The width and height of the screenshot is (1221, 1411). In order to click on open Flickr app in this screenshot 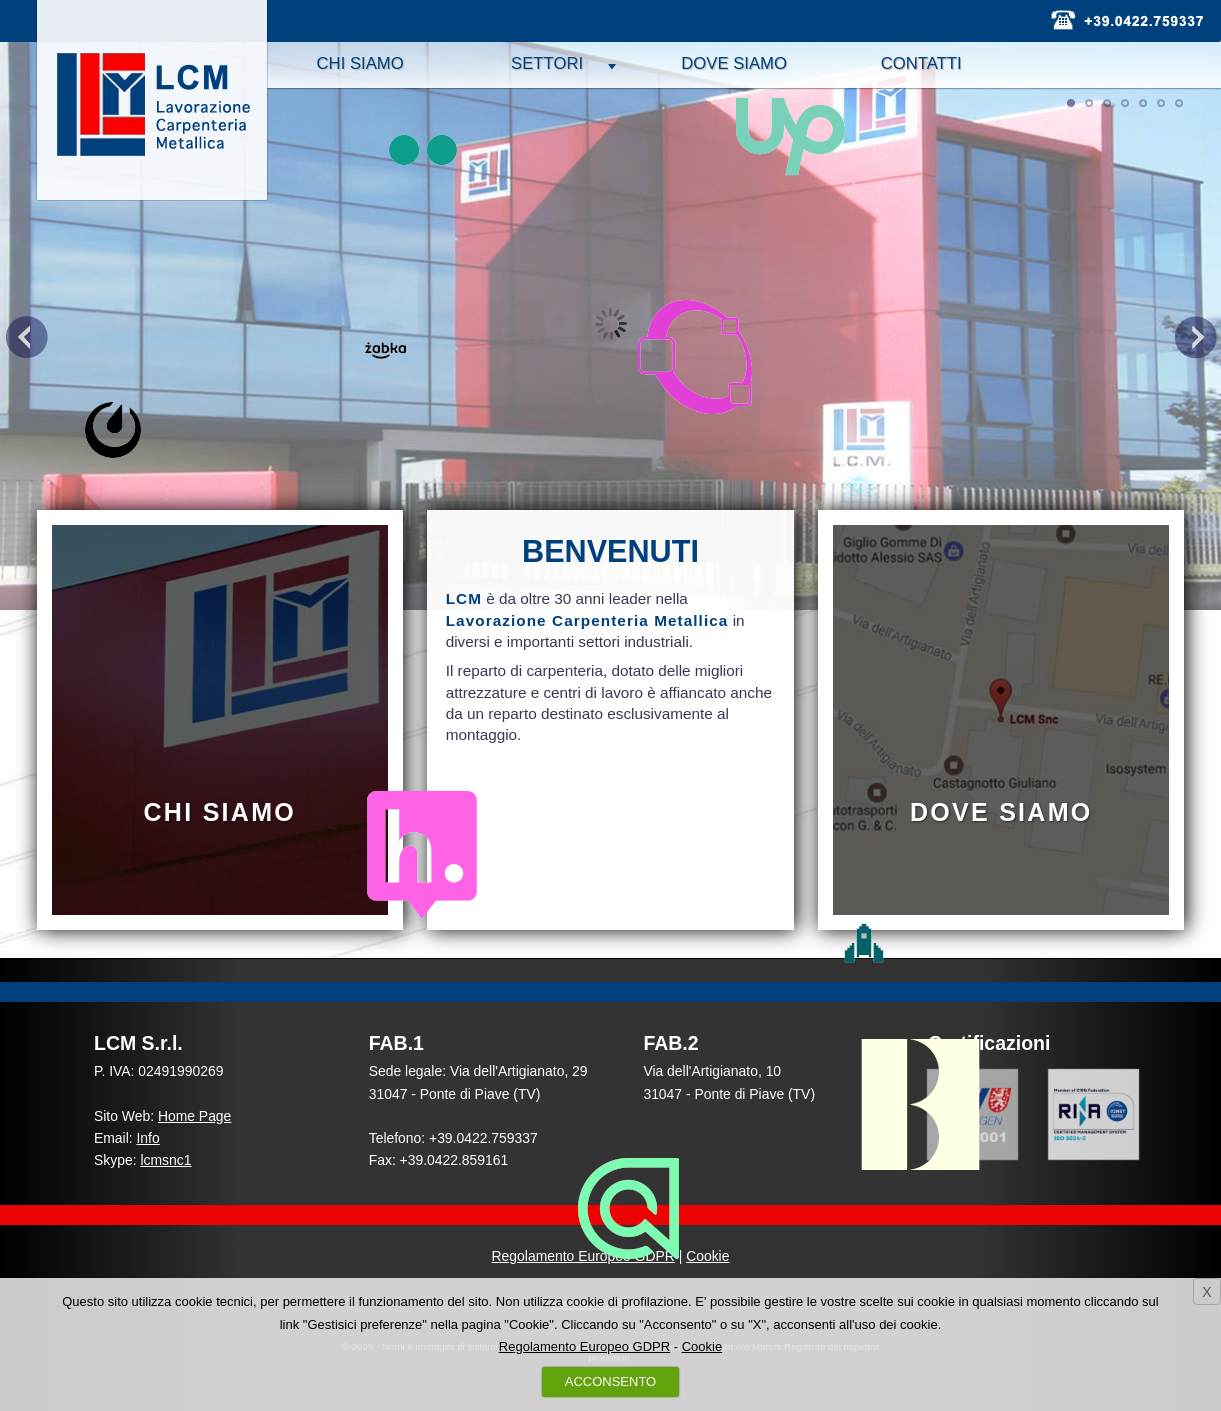, I will do `click(423, 150)`.